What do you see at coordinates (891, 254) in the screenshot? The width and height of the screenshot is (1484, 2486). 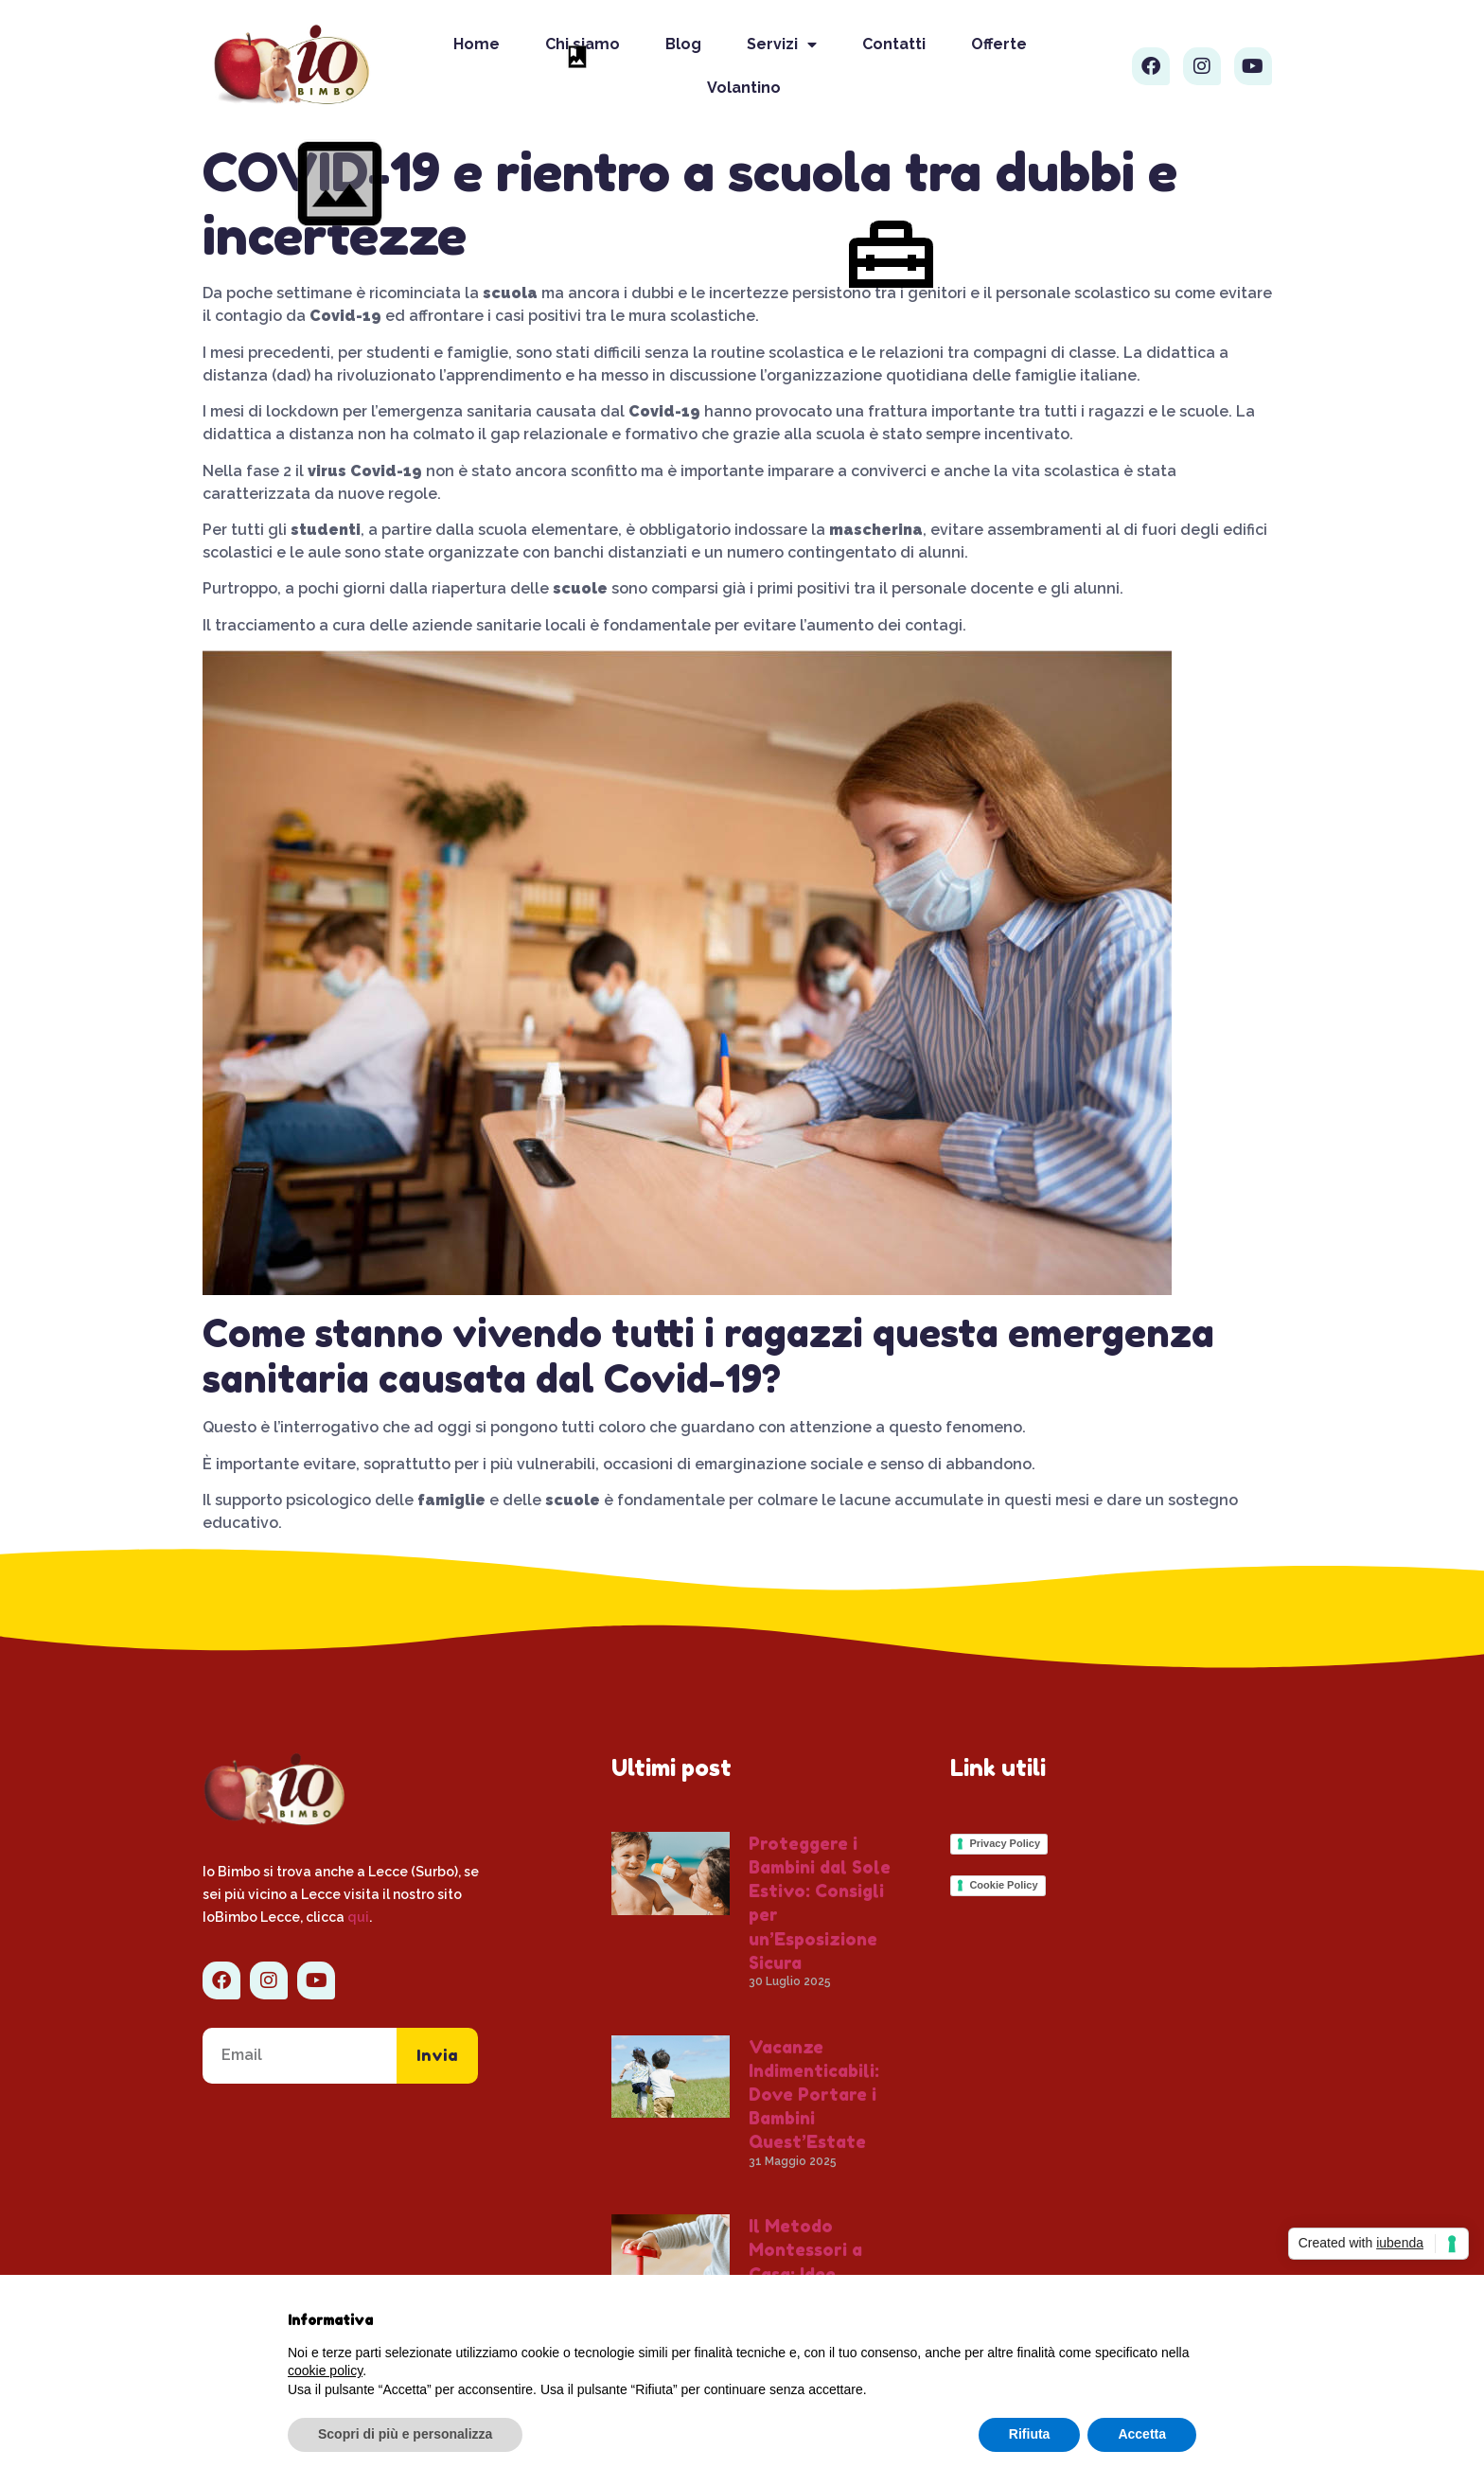 I see `access home repair services` at bounding box center [891, 254].